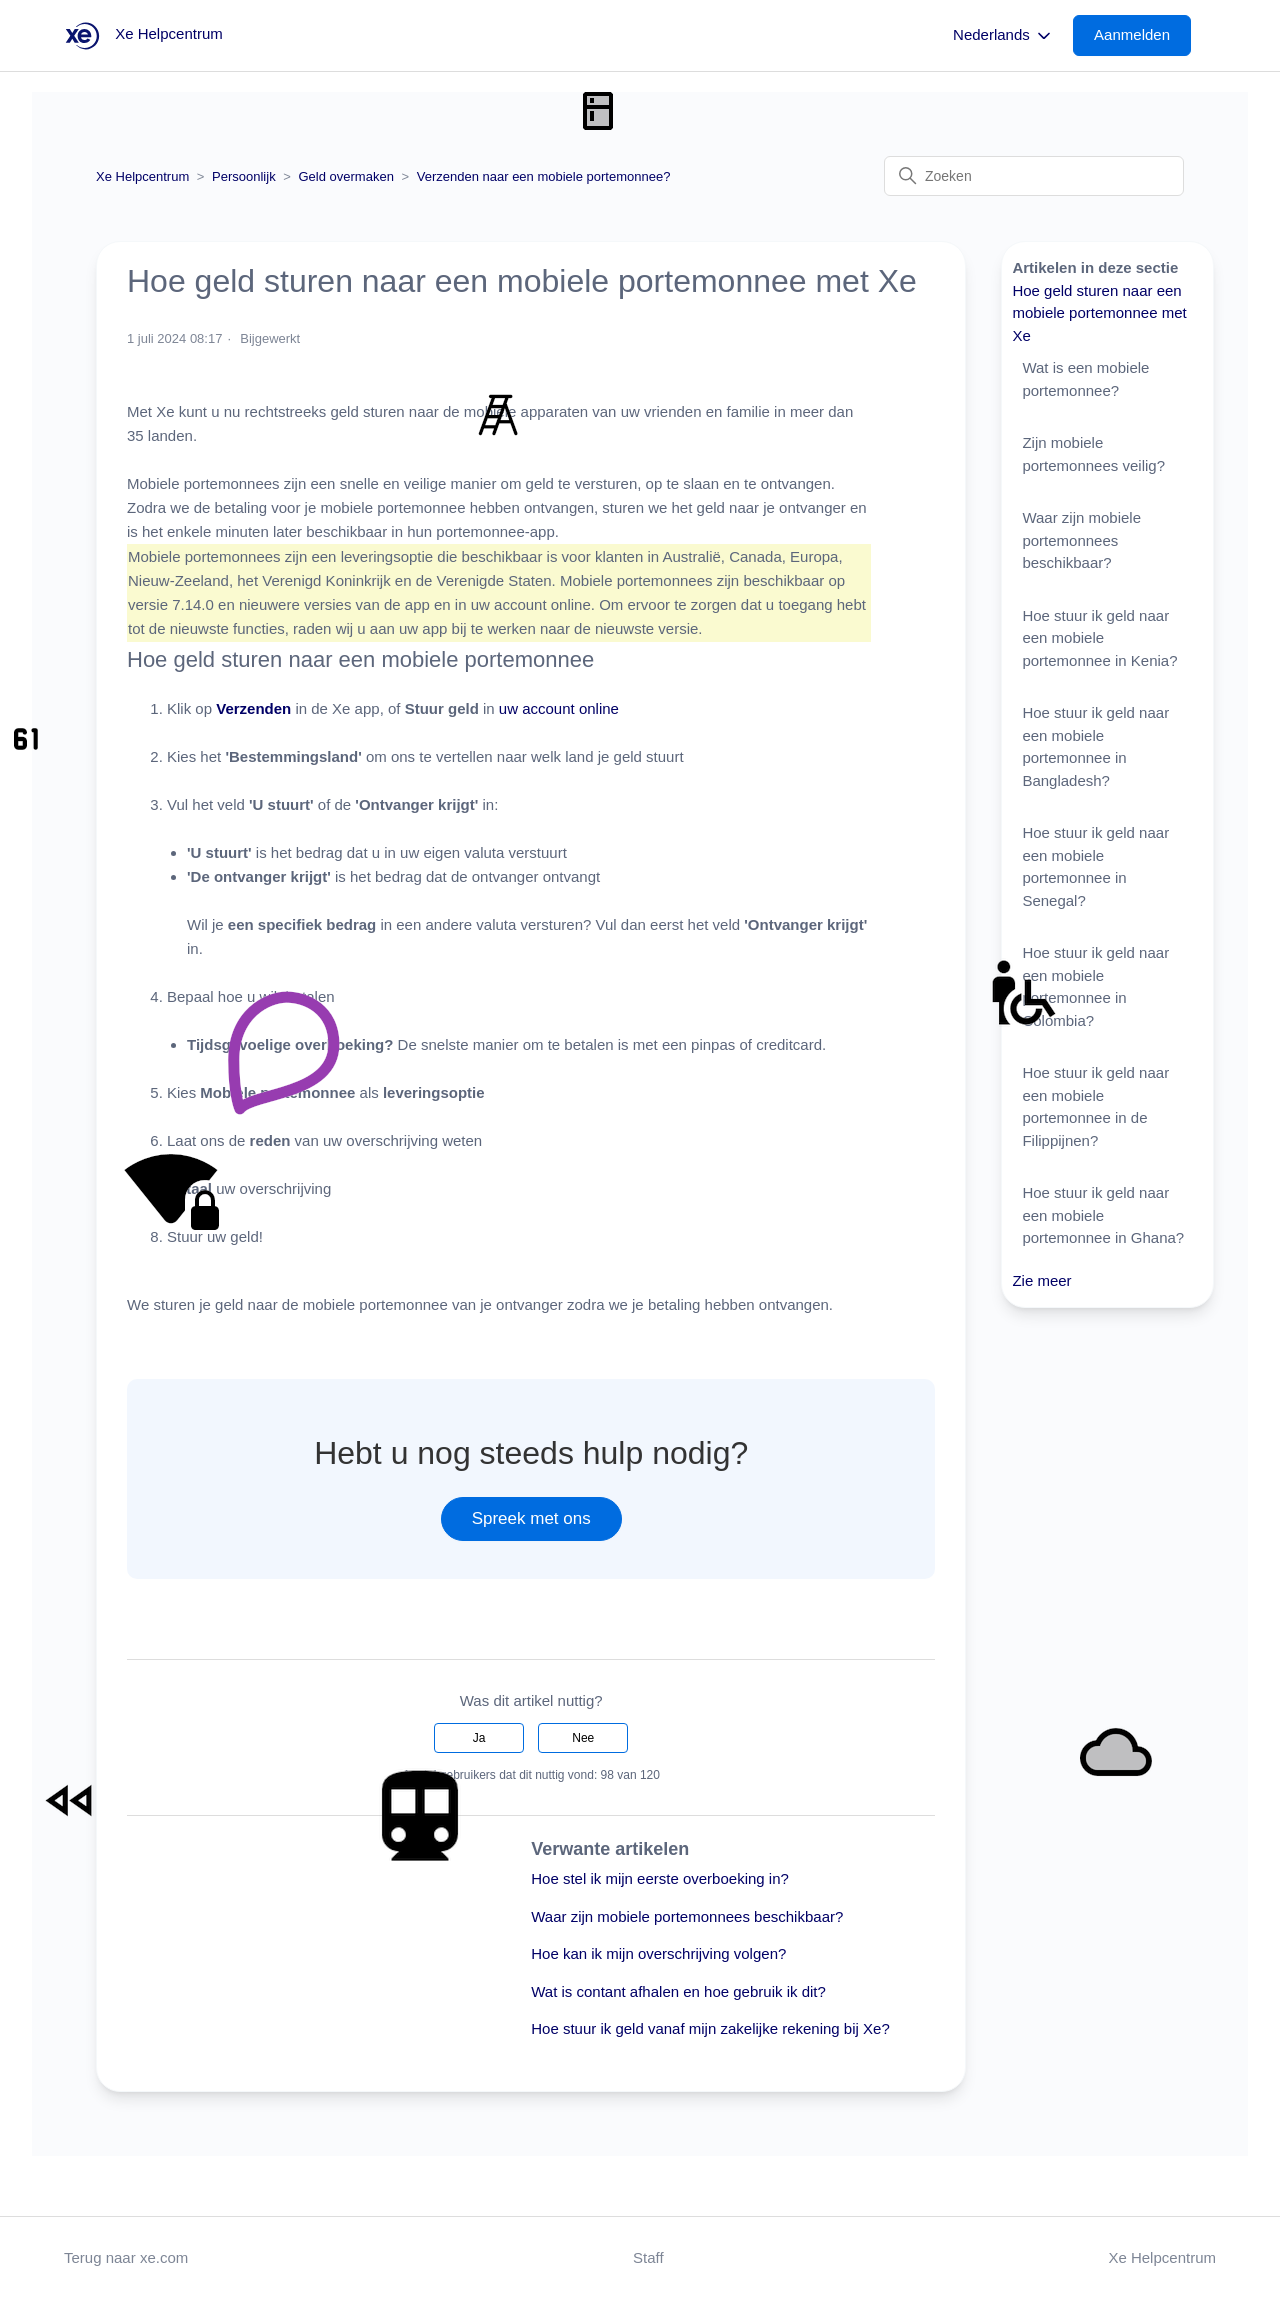  What do you see at coordinates (1021, 992) in the screenshot?
I see `wheelchair pickup location` at bounding box center [1021, 992].